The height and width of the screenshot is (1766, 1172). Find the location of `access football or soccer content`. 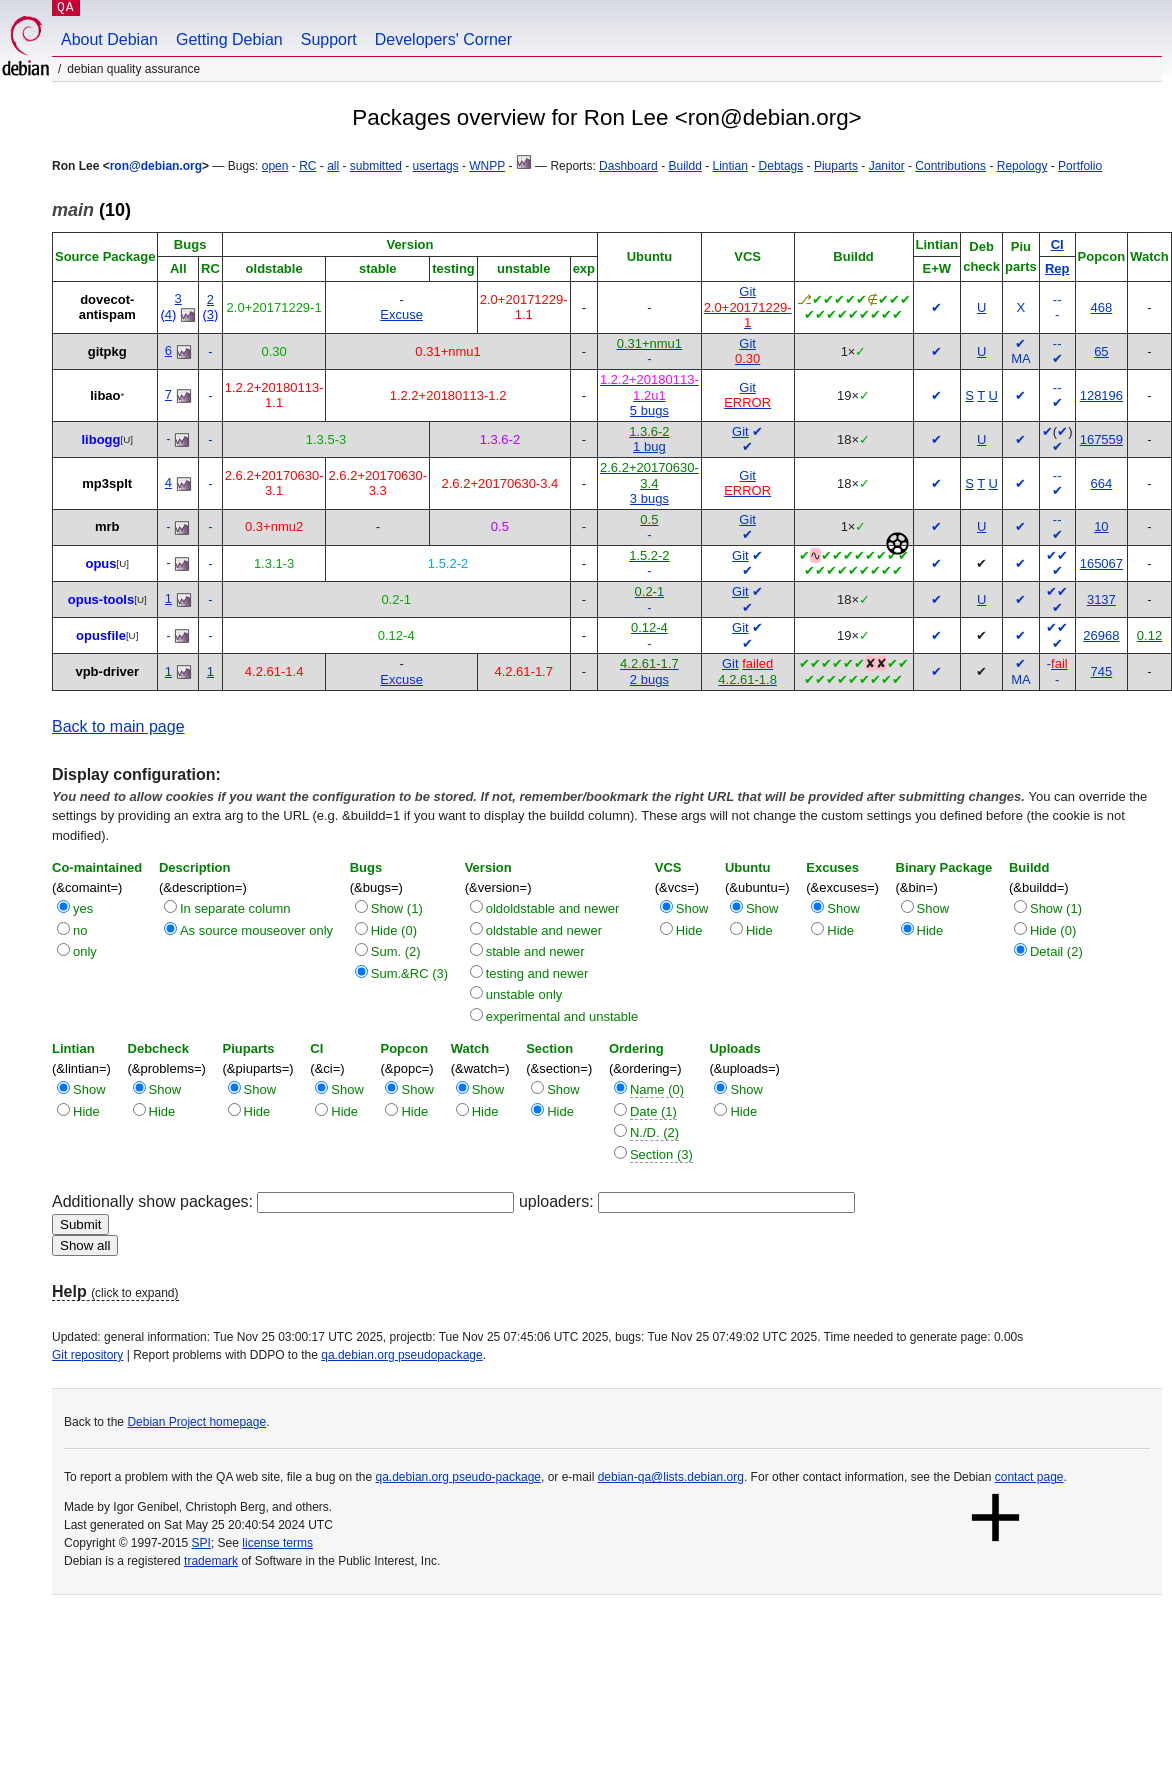

access football or soccer content is located at coordinates (897, 543).